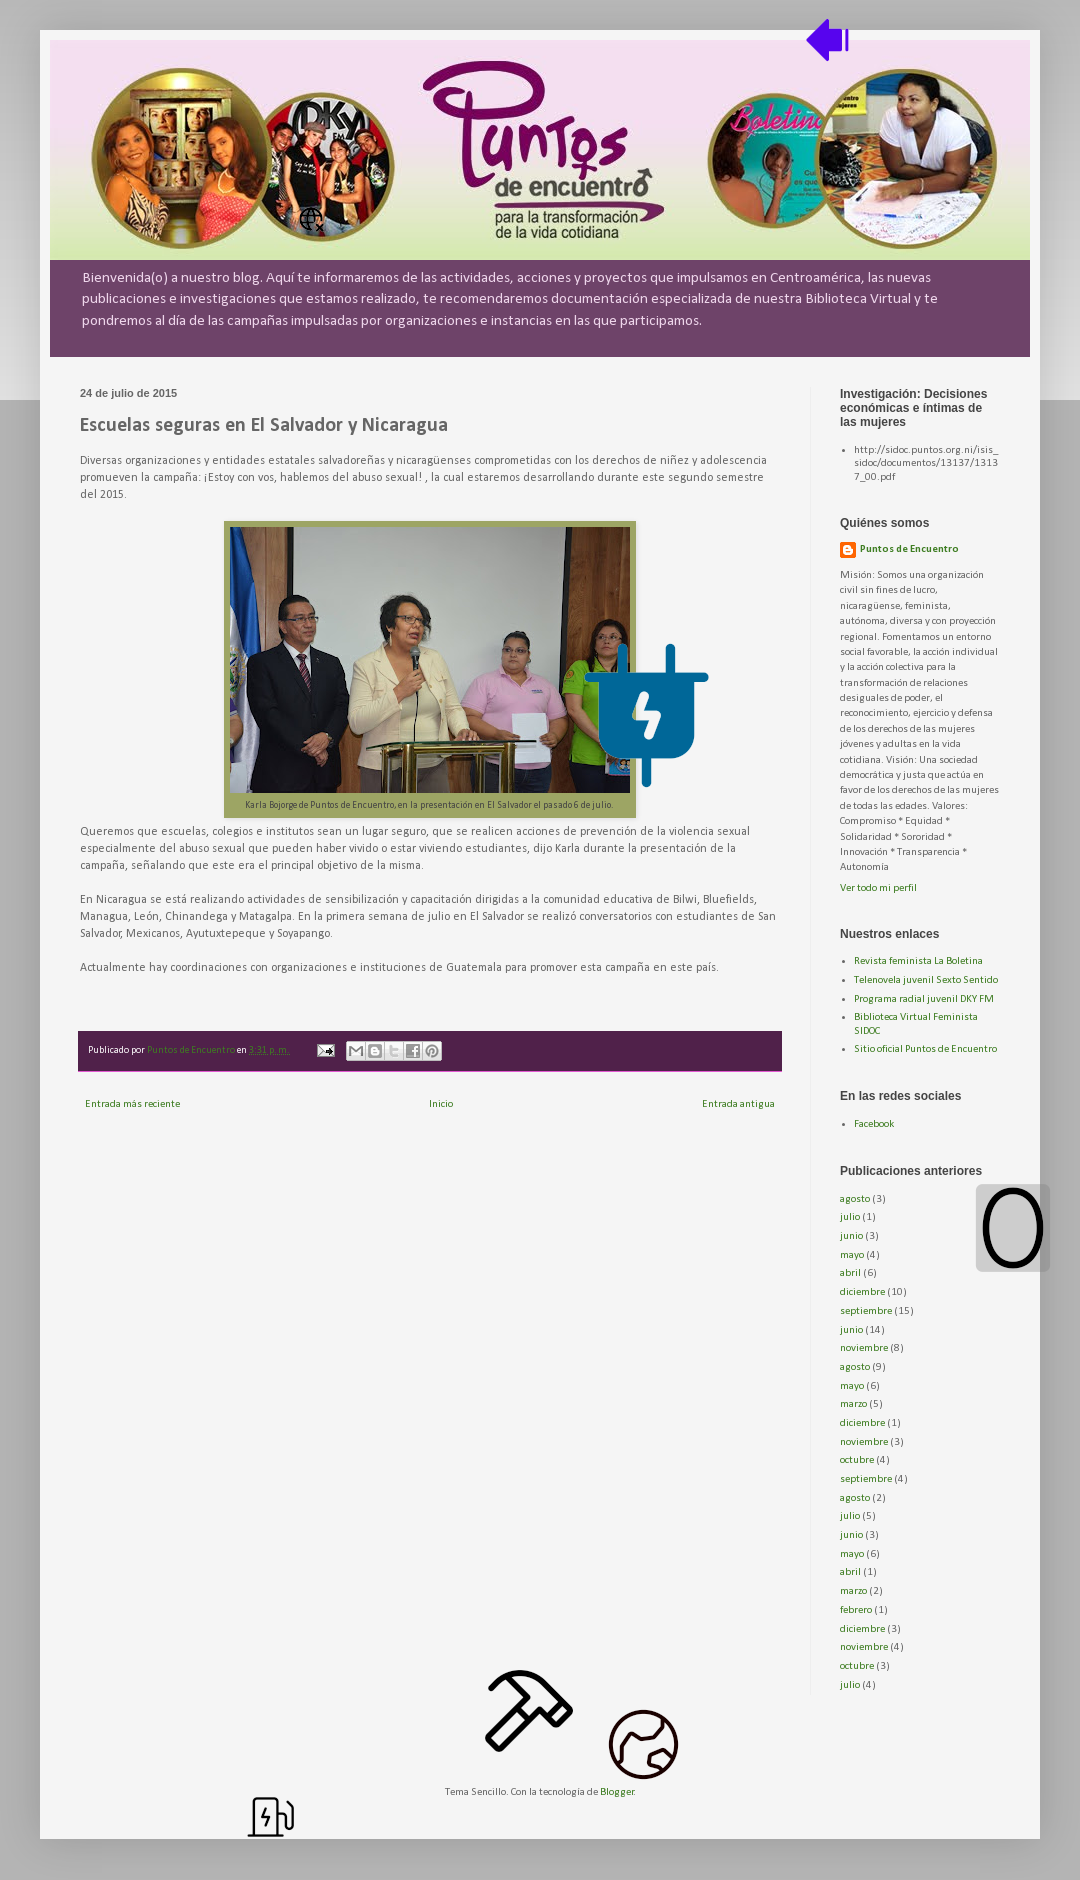  What do you see at coordinates (311, 219) in the screenshot?
I see `indicates no internet connection` at bounding box center [311, 219].